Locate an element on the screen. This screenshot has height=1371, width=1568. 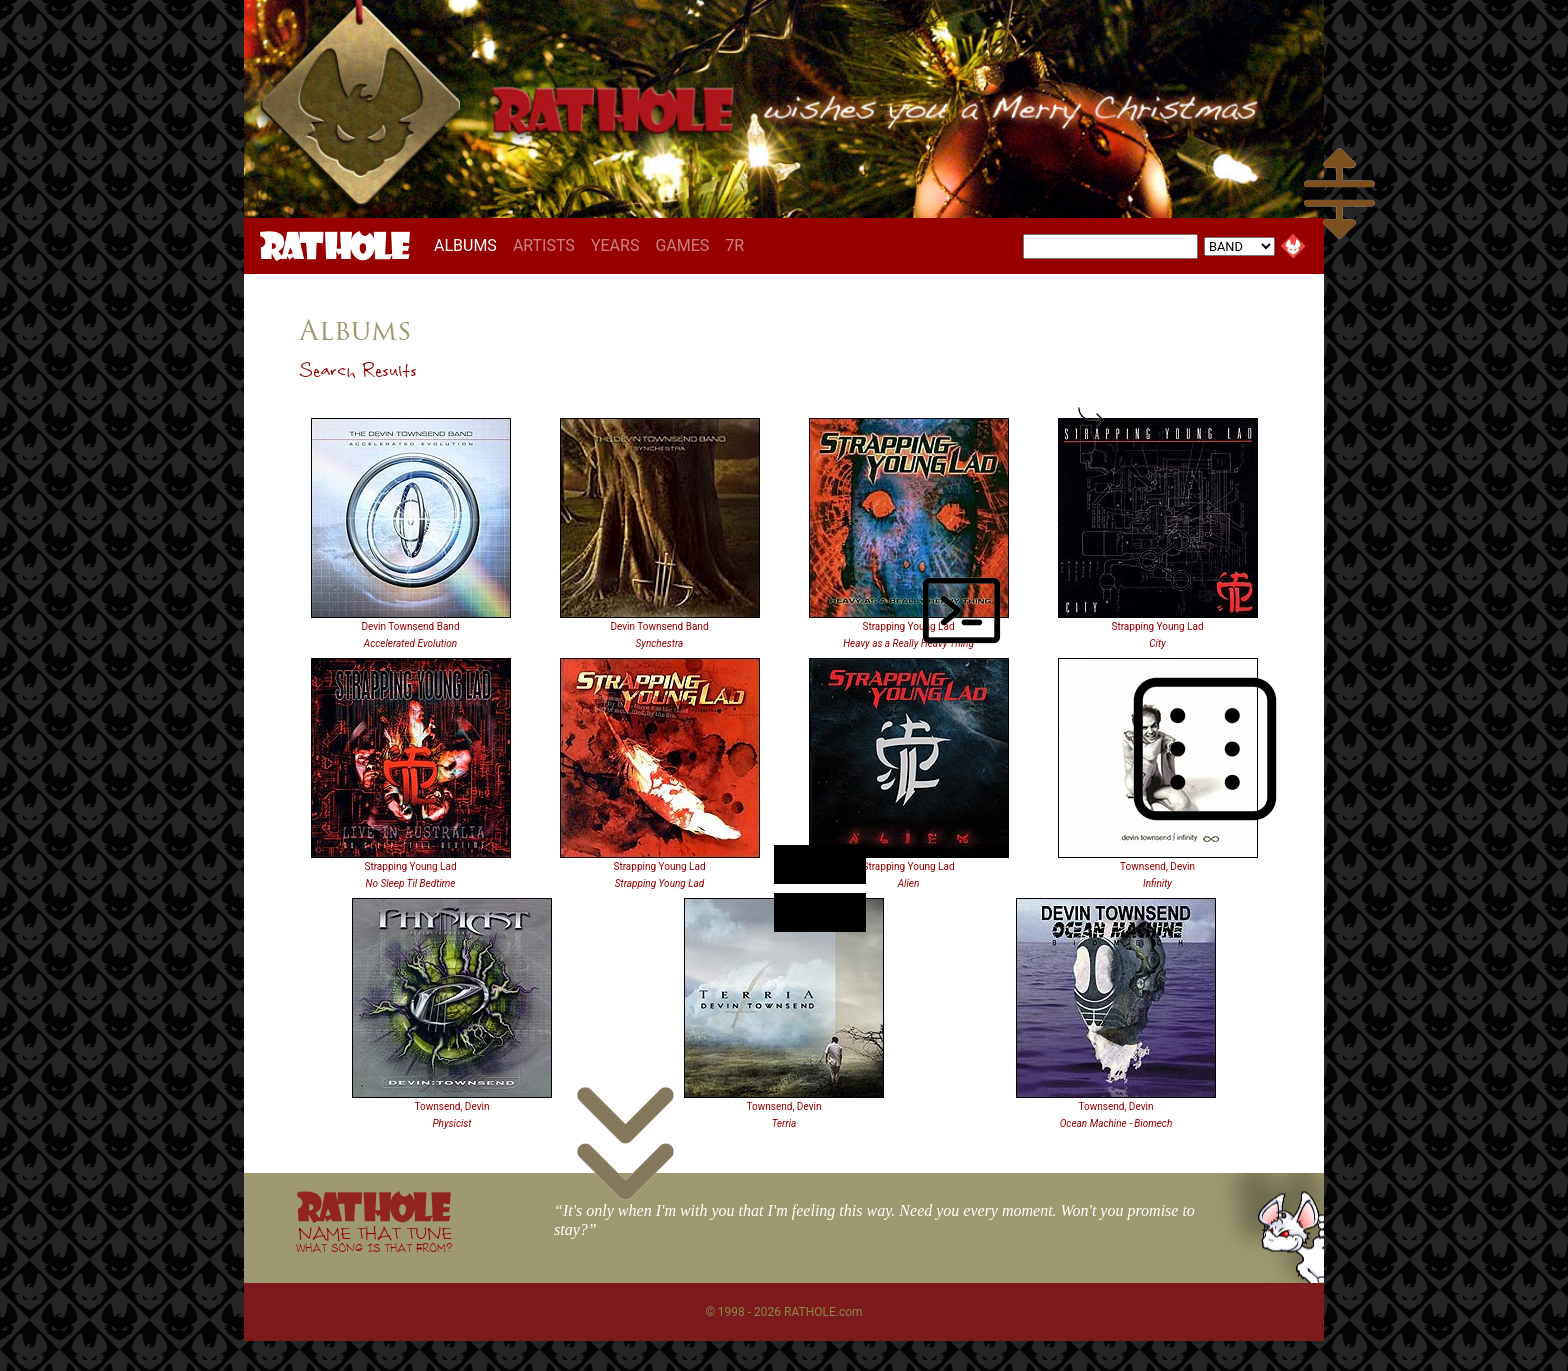
switch to agenda or list view is located at coordinates (822, 888).